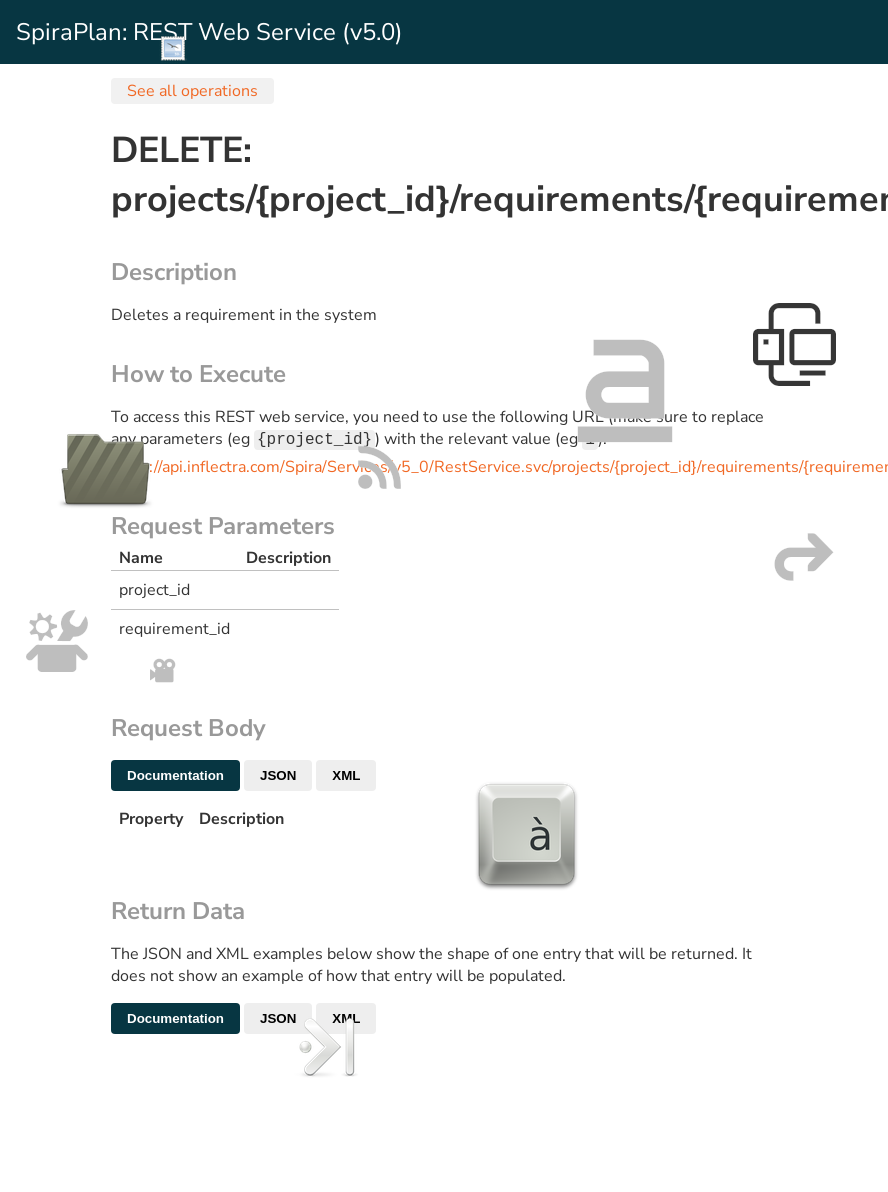 This screenshot has height=1192, width=888. I want to click on skip to the last item in a list or sequence, so click(328, 1047).